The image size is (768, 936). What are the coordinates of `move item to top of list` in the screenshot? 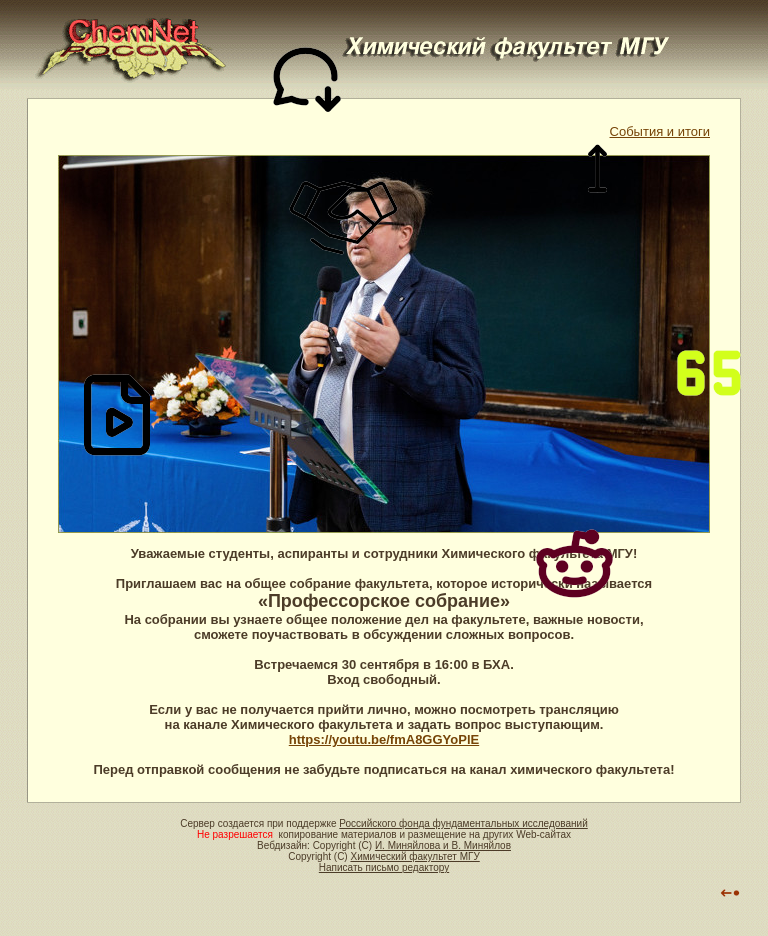 It's located at (597, 168).